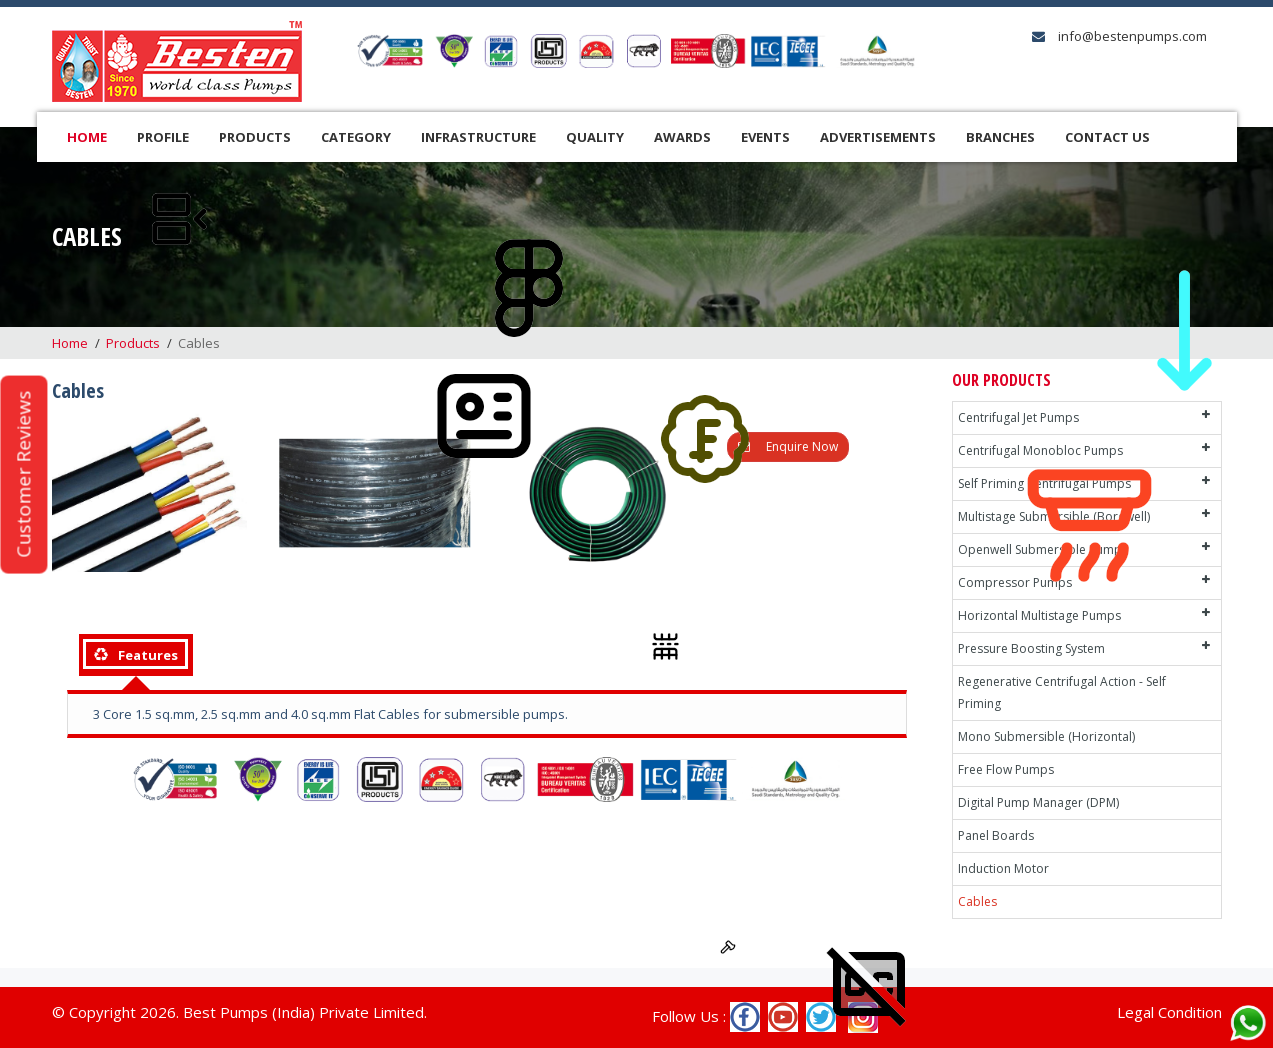 The width and height of the screenshot is (1273, 1048). Describe the element at coordinates (1089, 525) in the screenshot. I see `smoke detector alert or notification` at that location.